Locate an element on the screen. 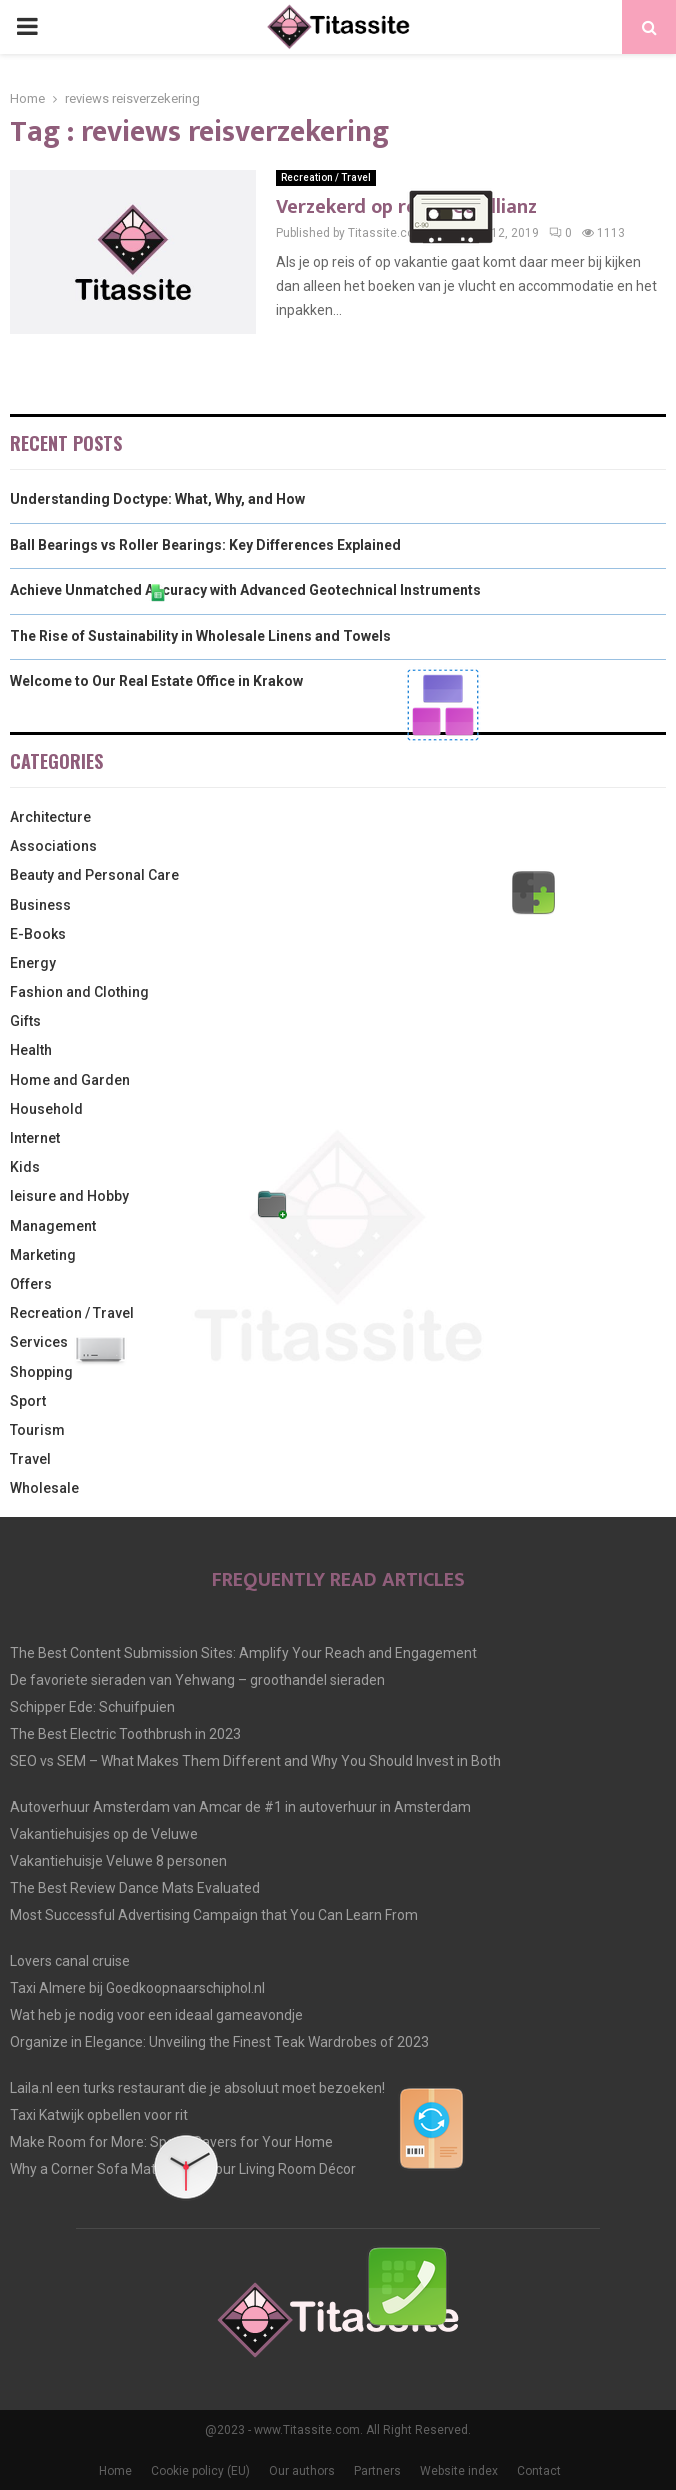  access recently opened files and folders is located at coordinates (186, 2167).